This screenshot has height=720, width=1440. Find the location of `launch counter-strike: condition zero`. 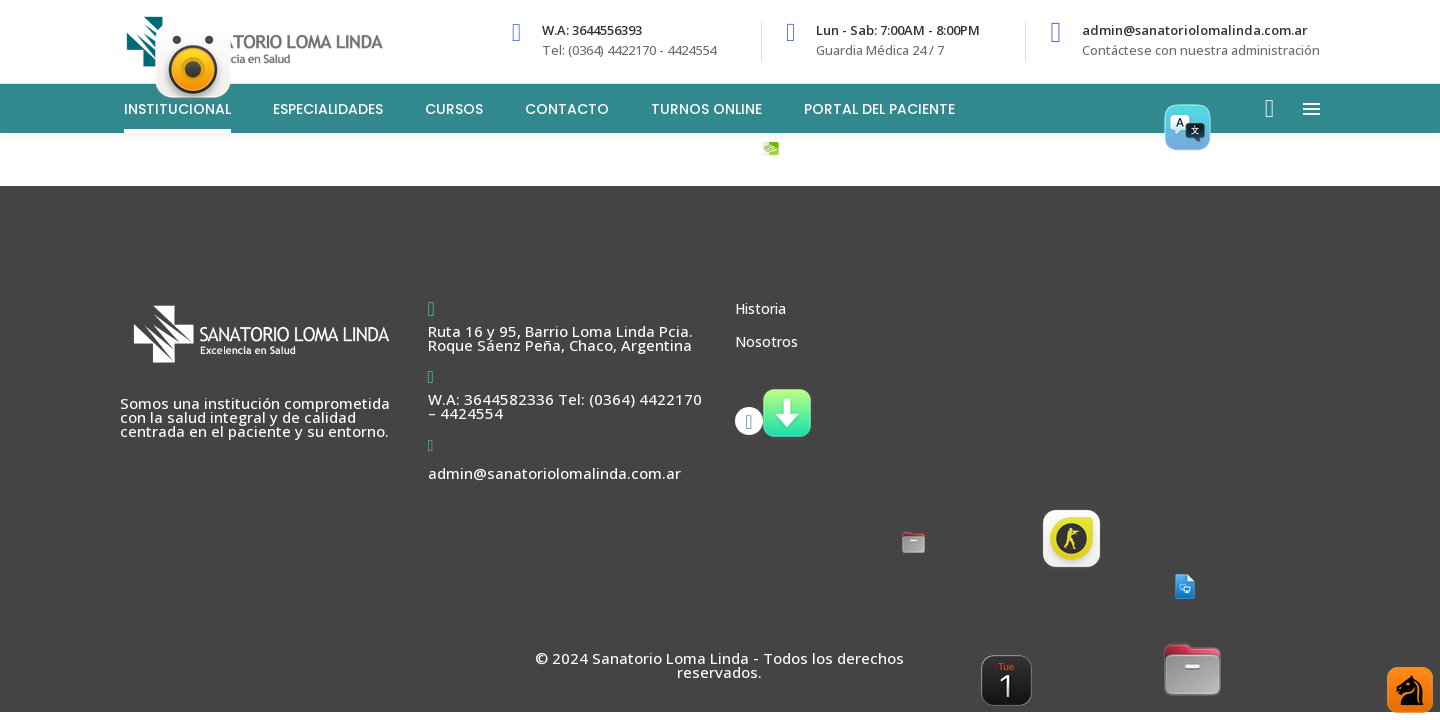

launch counter-strike: condition zero is located at coordinates (1071, 538).